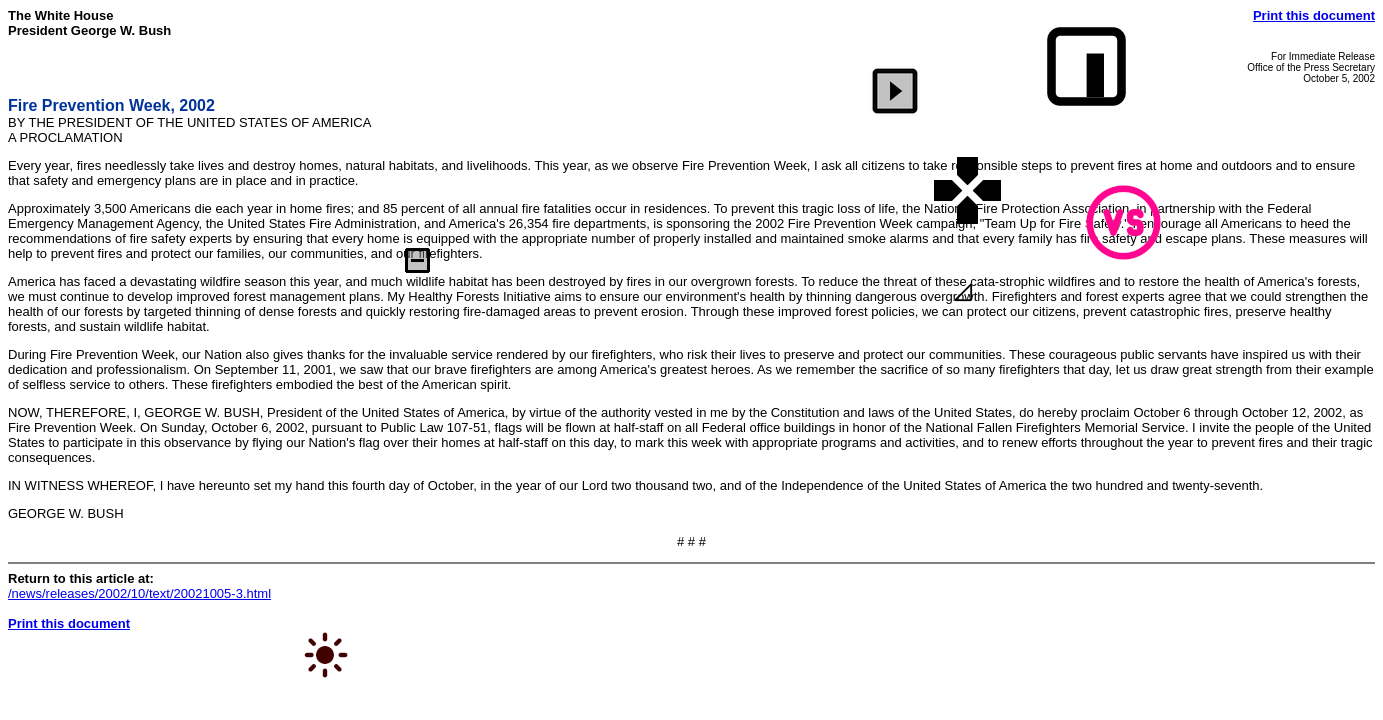 The image size is (1383, 720). Describe the element at coordinates (895, 91) in the screenshot. I see `start a slideshow presentation` at that location.